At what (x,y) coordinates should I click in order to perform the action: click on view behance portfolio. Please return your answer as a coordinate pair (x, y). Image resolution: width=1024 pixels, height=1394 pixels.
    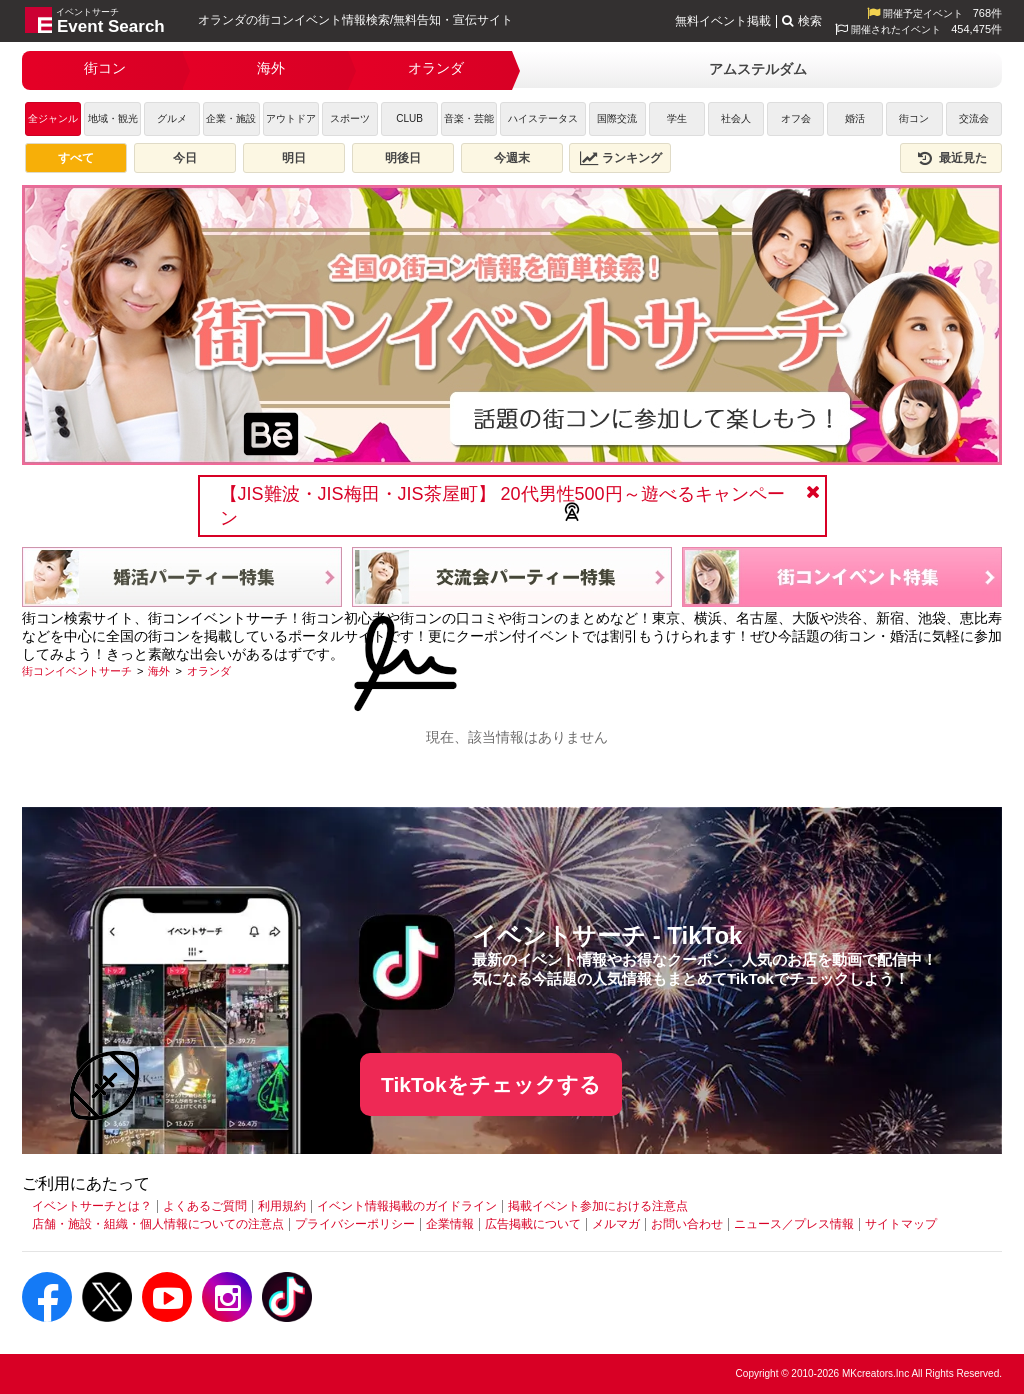
    Looking at the image, I should click on (271, 434).